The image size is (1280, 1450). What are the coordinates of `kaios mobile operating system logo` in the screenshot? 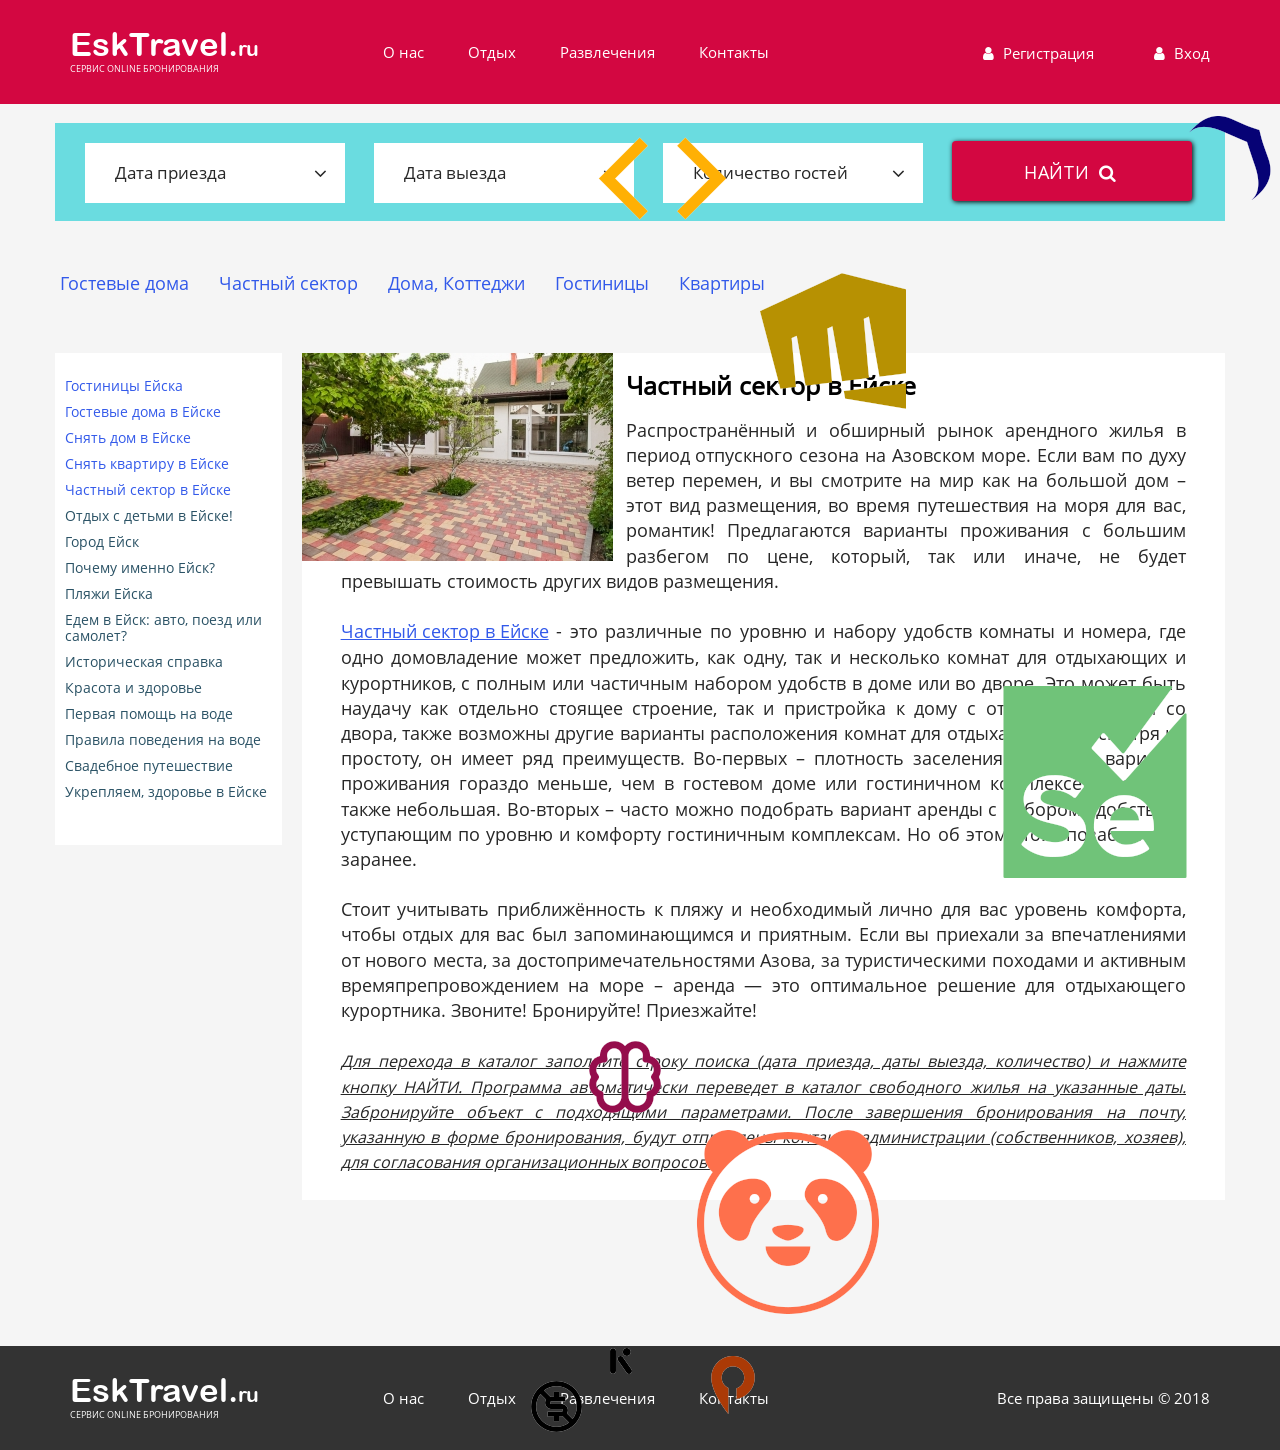 It's located at (621, 1361).